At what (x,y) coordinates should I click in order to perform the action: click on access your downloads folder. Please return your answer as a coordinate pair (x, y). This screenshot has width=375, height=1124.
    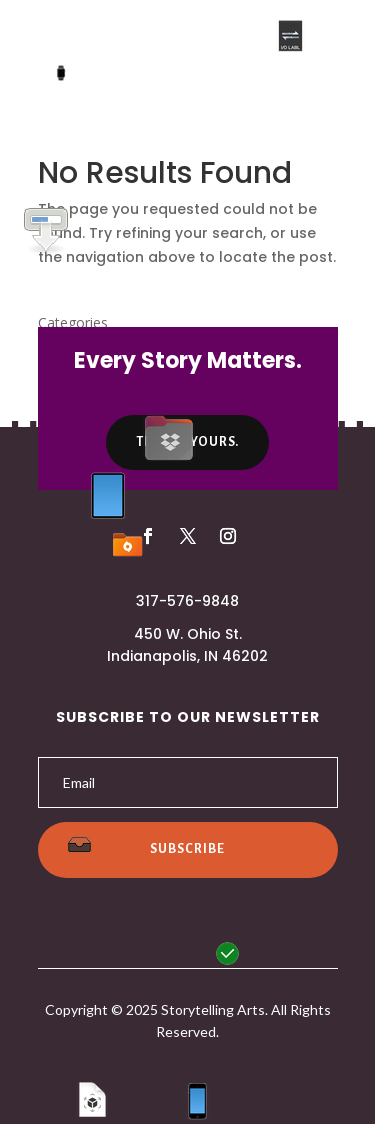
    Looking at the image, I should click on (46, 230).